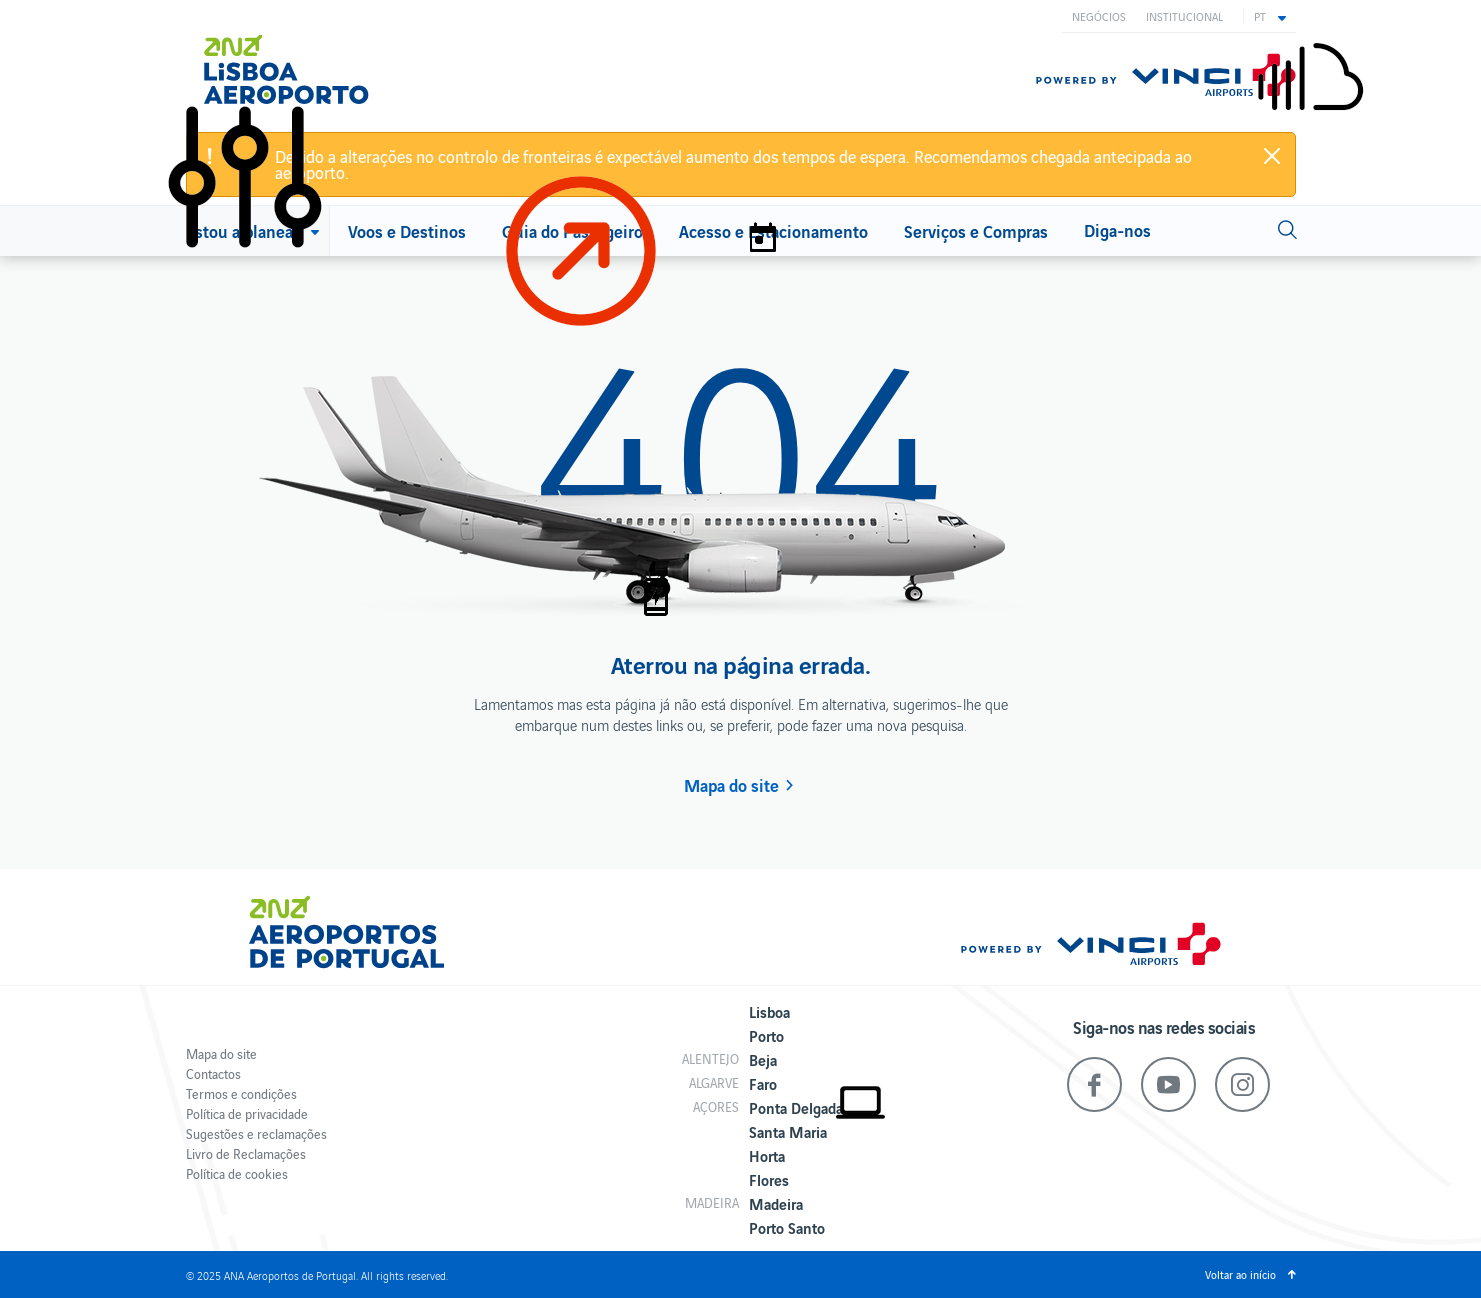 The width and height of the screenshot is (1481, 1298). I want to click on view today's date or events, so click(763, 239).